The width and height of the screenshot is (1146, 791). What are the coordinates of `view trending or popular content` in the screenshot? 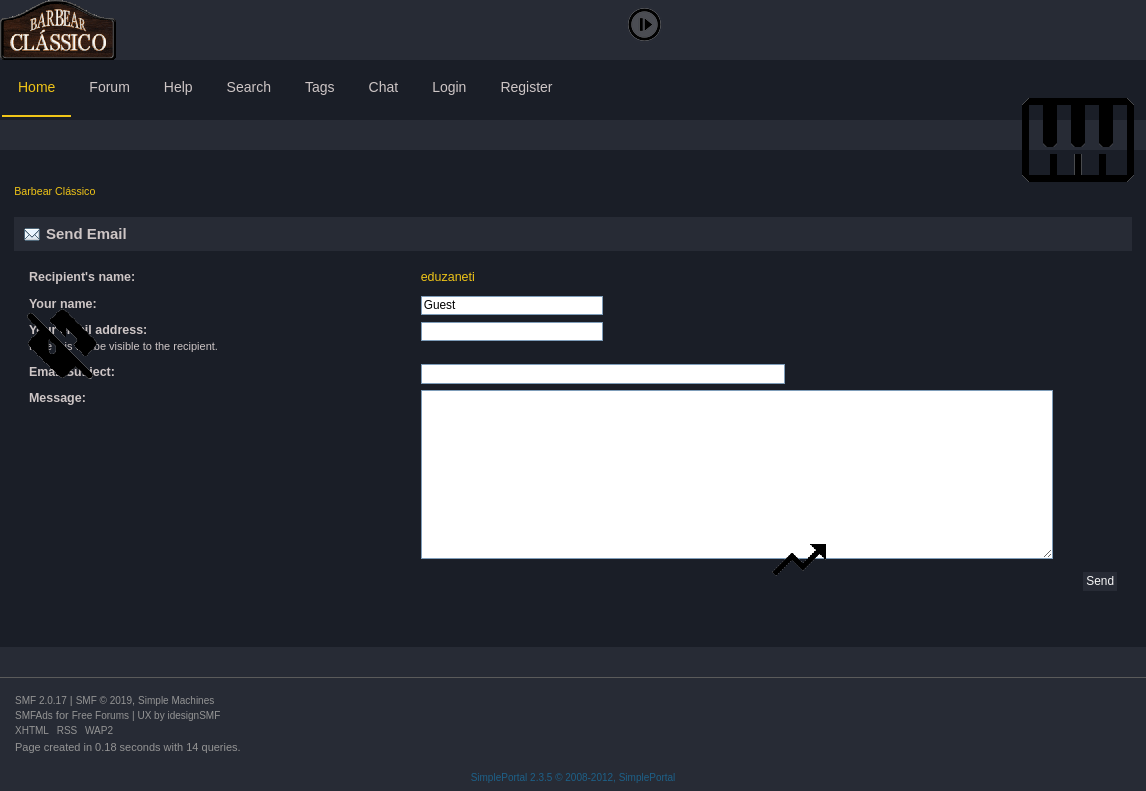 It's located at (799, 560).